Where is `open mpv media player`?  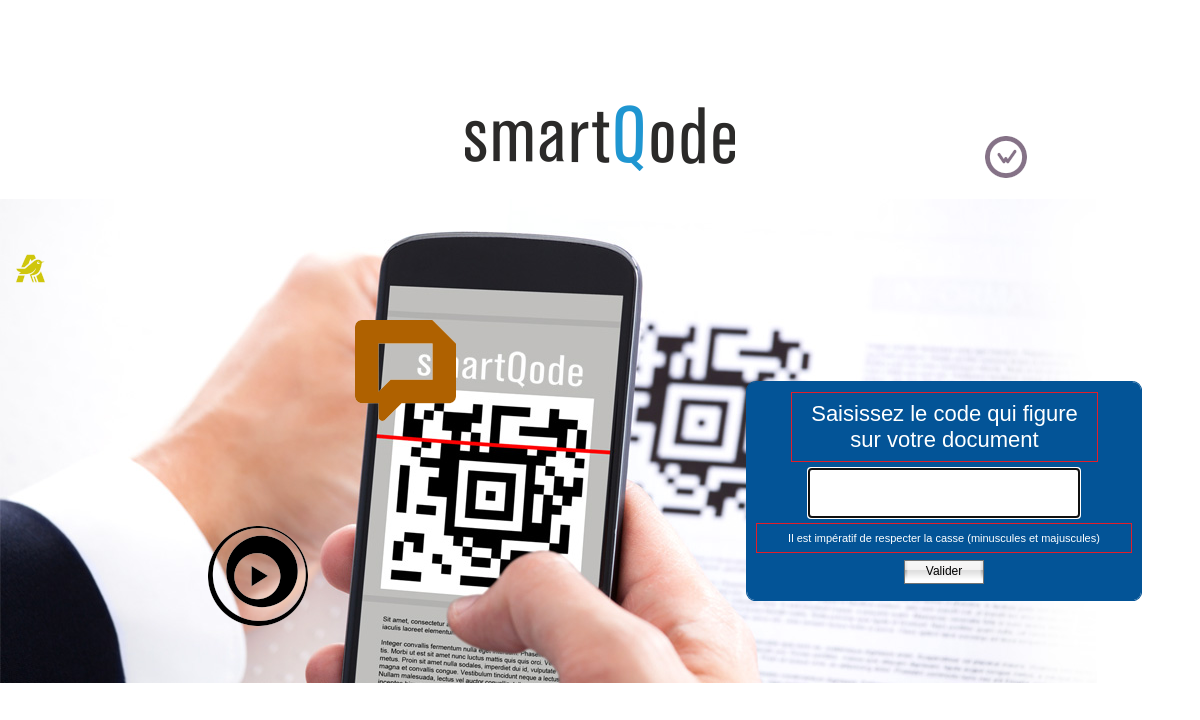 open mpv media player is located at coordinates (258, 576).